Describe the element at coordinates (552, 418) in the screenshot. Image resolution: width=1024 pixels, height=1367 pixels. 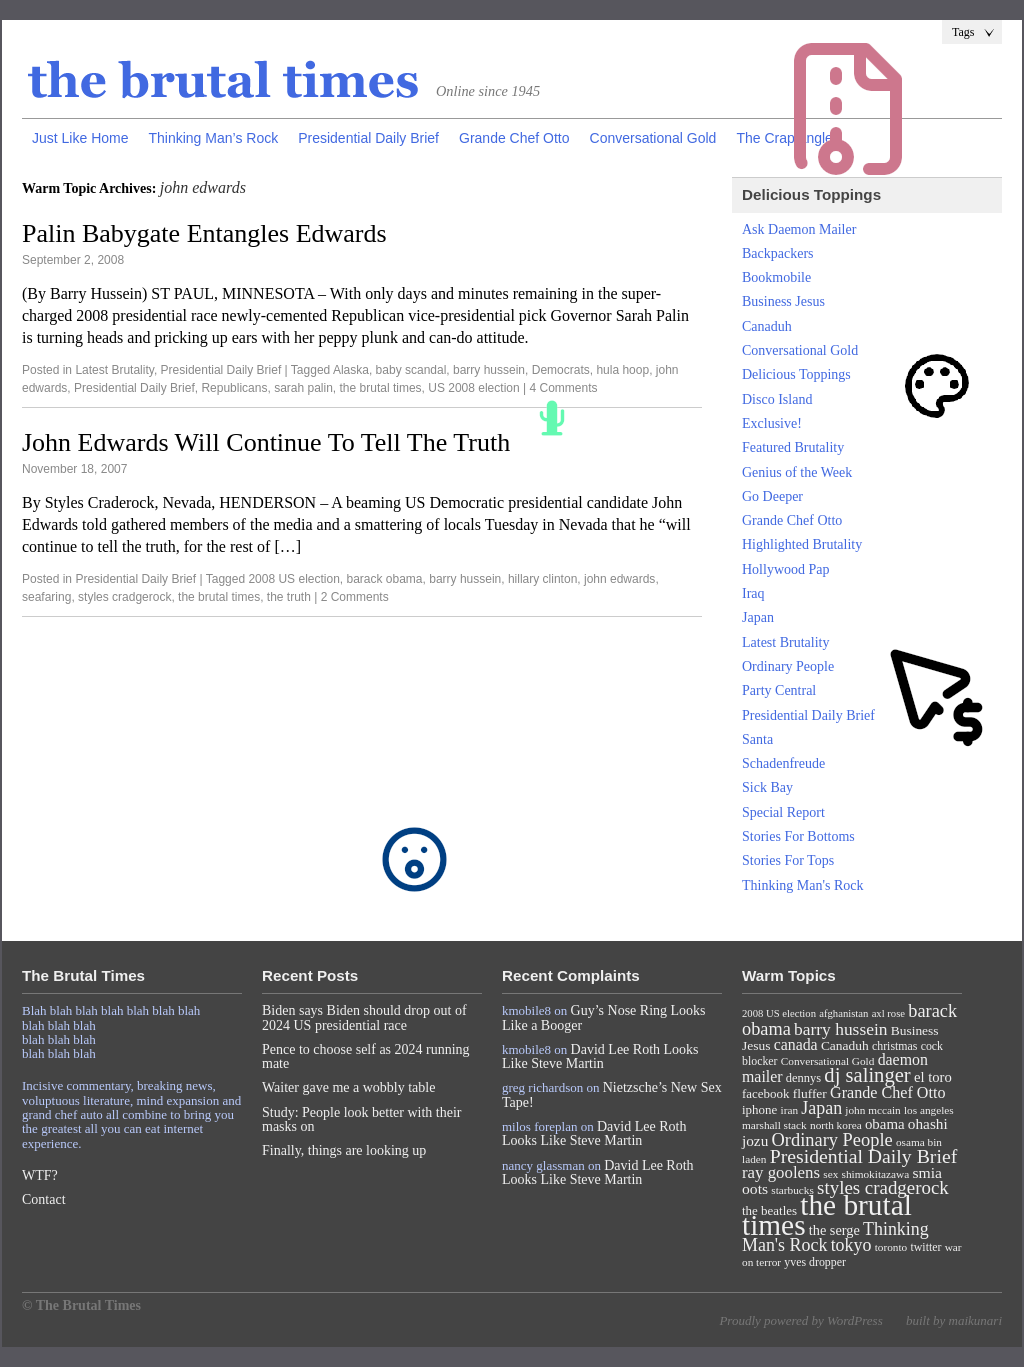
I see `indicates desert or arid climate conditions` at that location.